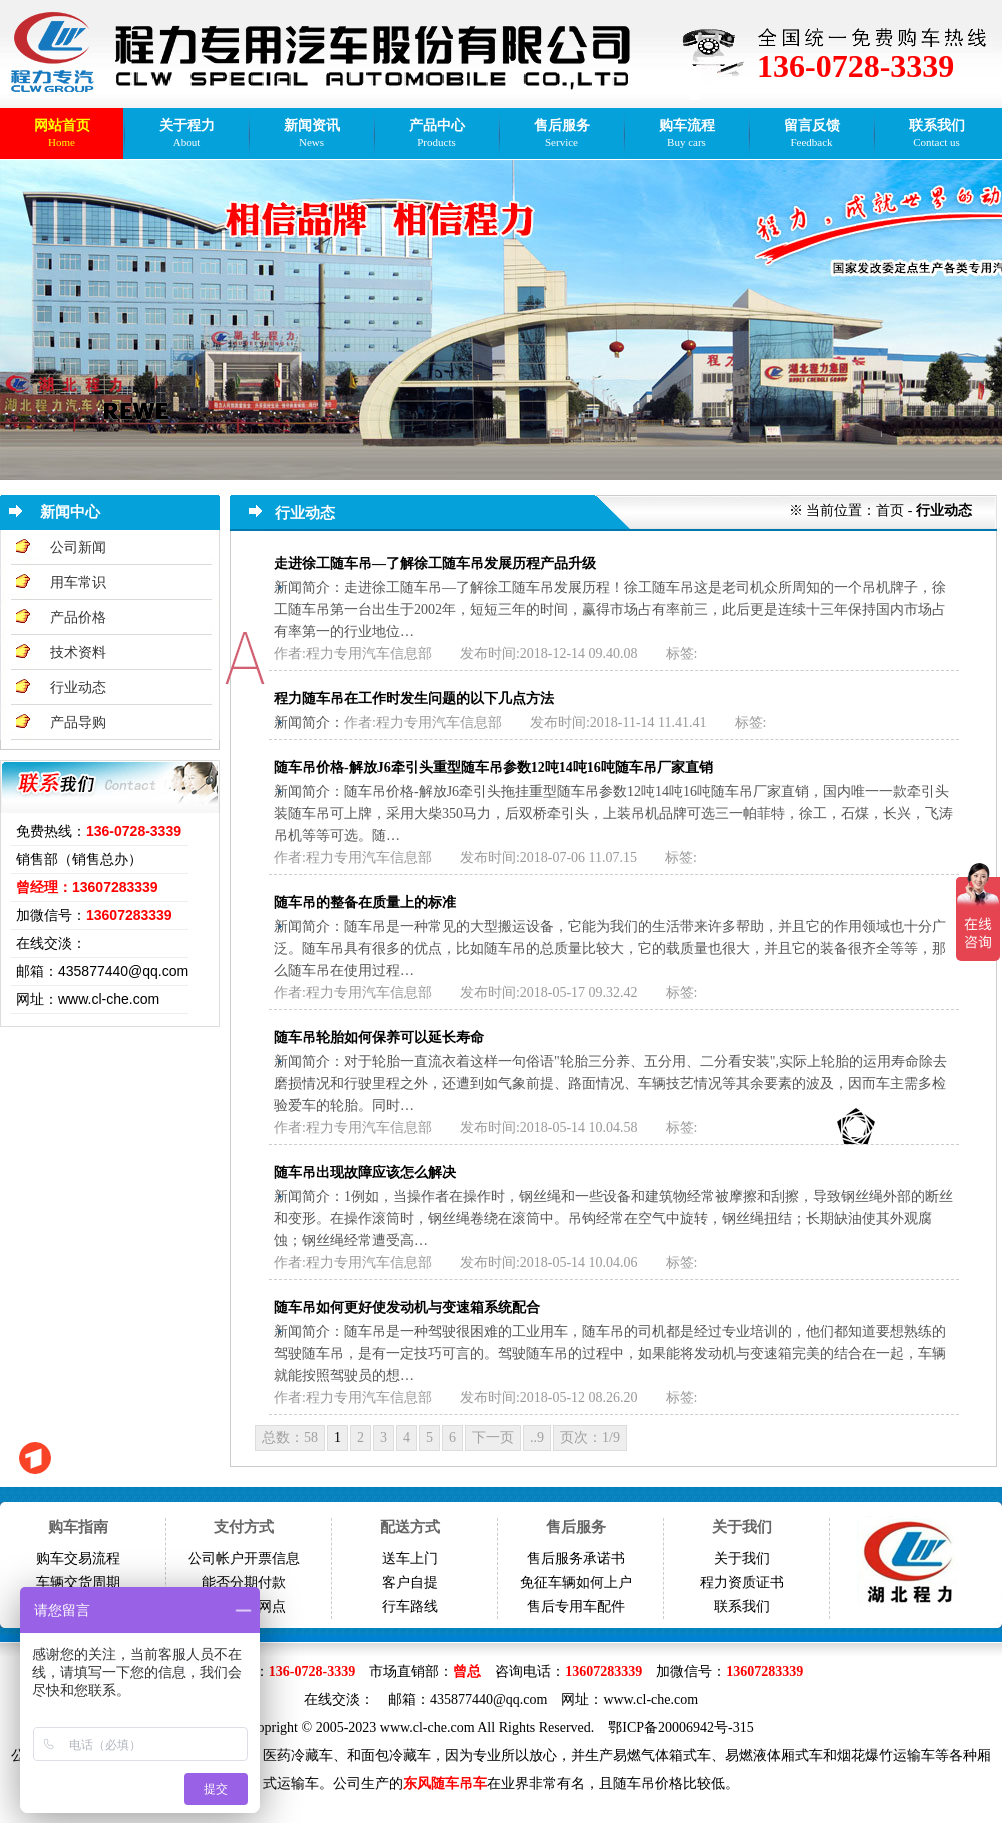  Describe the element at coordinates (35, 1458) in the screenshot. I see `das erste german television network logo` at that location.